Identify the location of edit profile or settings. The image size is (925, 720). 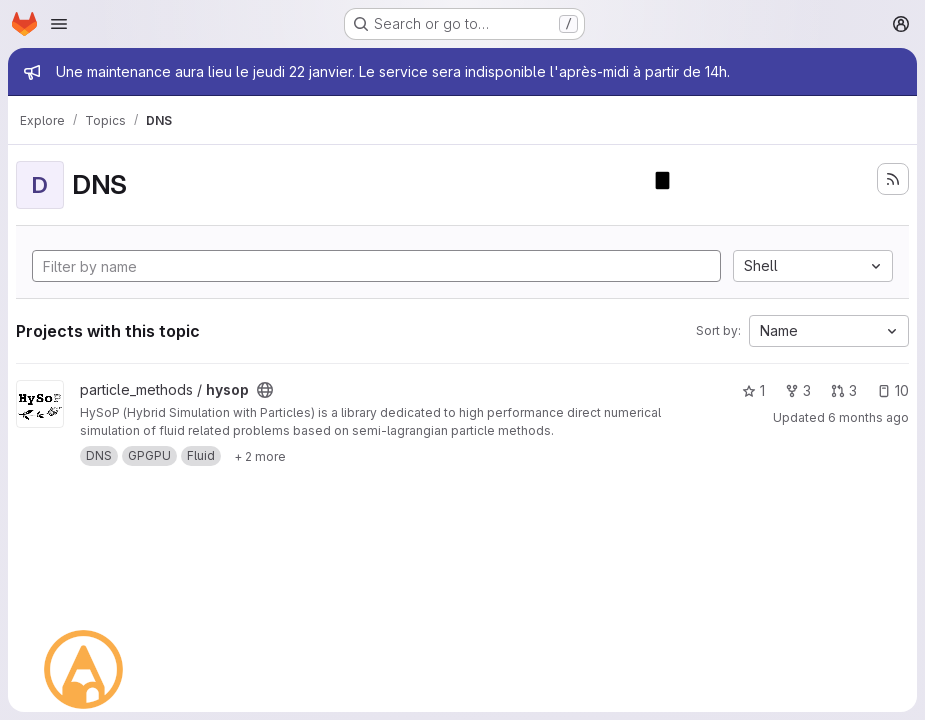
(83, 669).